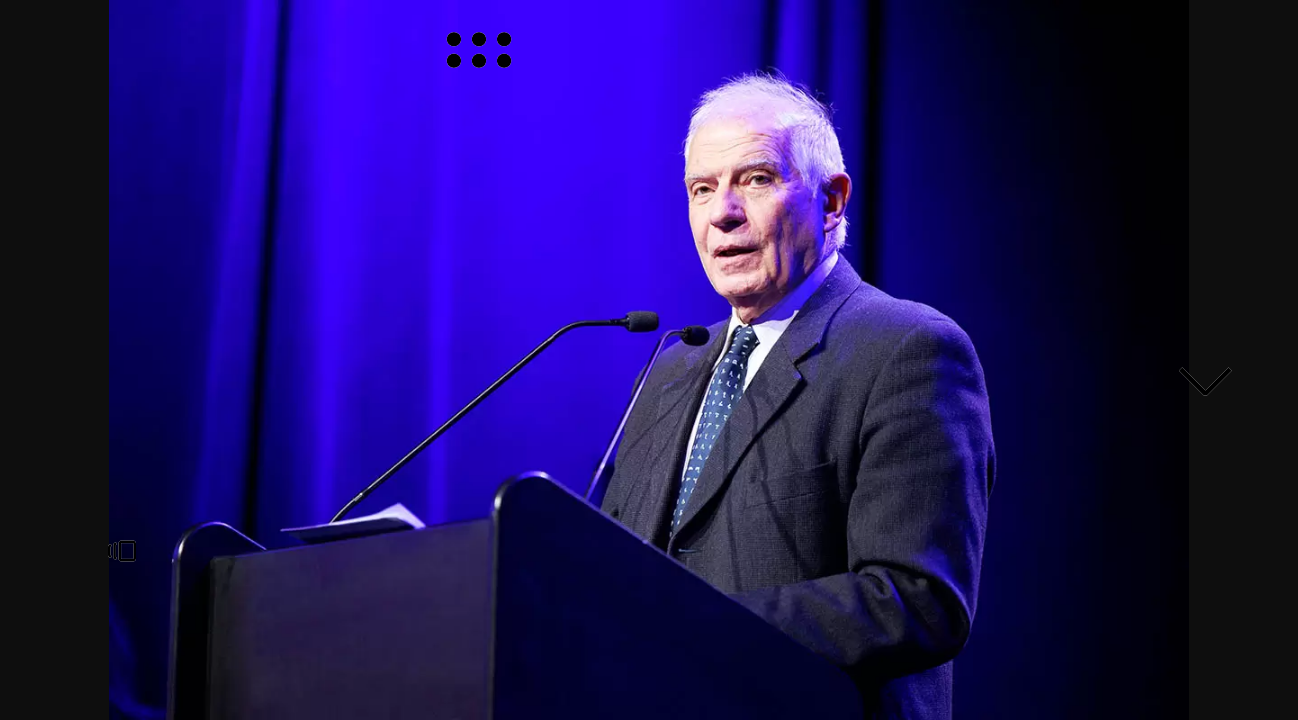 This screenshot has height=720, width=1298. Describe the element at coordinates (1205, 379) in the screenshot. I see `expand a collapsed section or dropdown menu` at that location.